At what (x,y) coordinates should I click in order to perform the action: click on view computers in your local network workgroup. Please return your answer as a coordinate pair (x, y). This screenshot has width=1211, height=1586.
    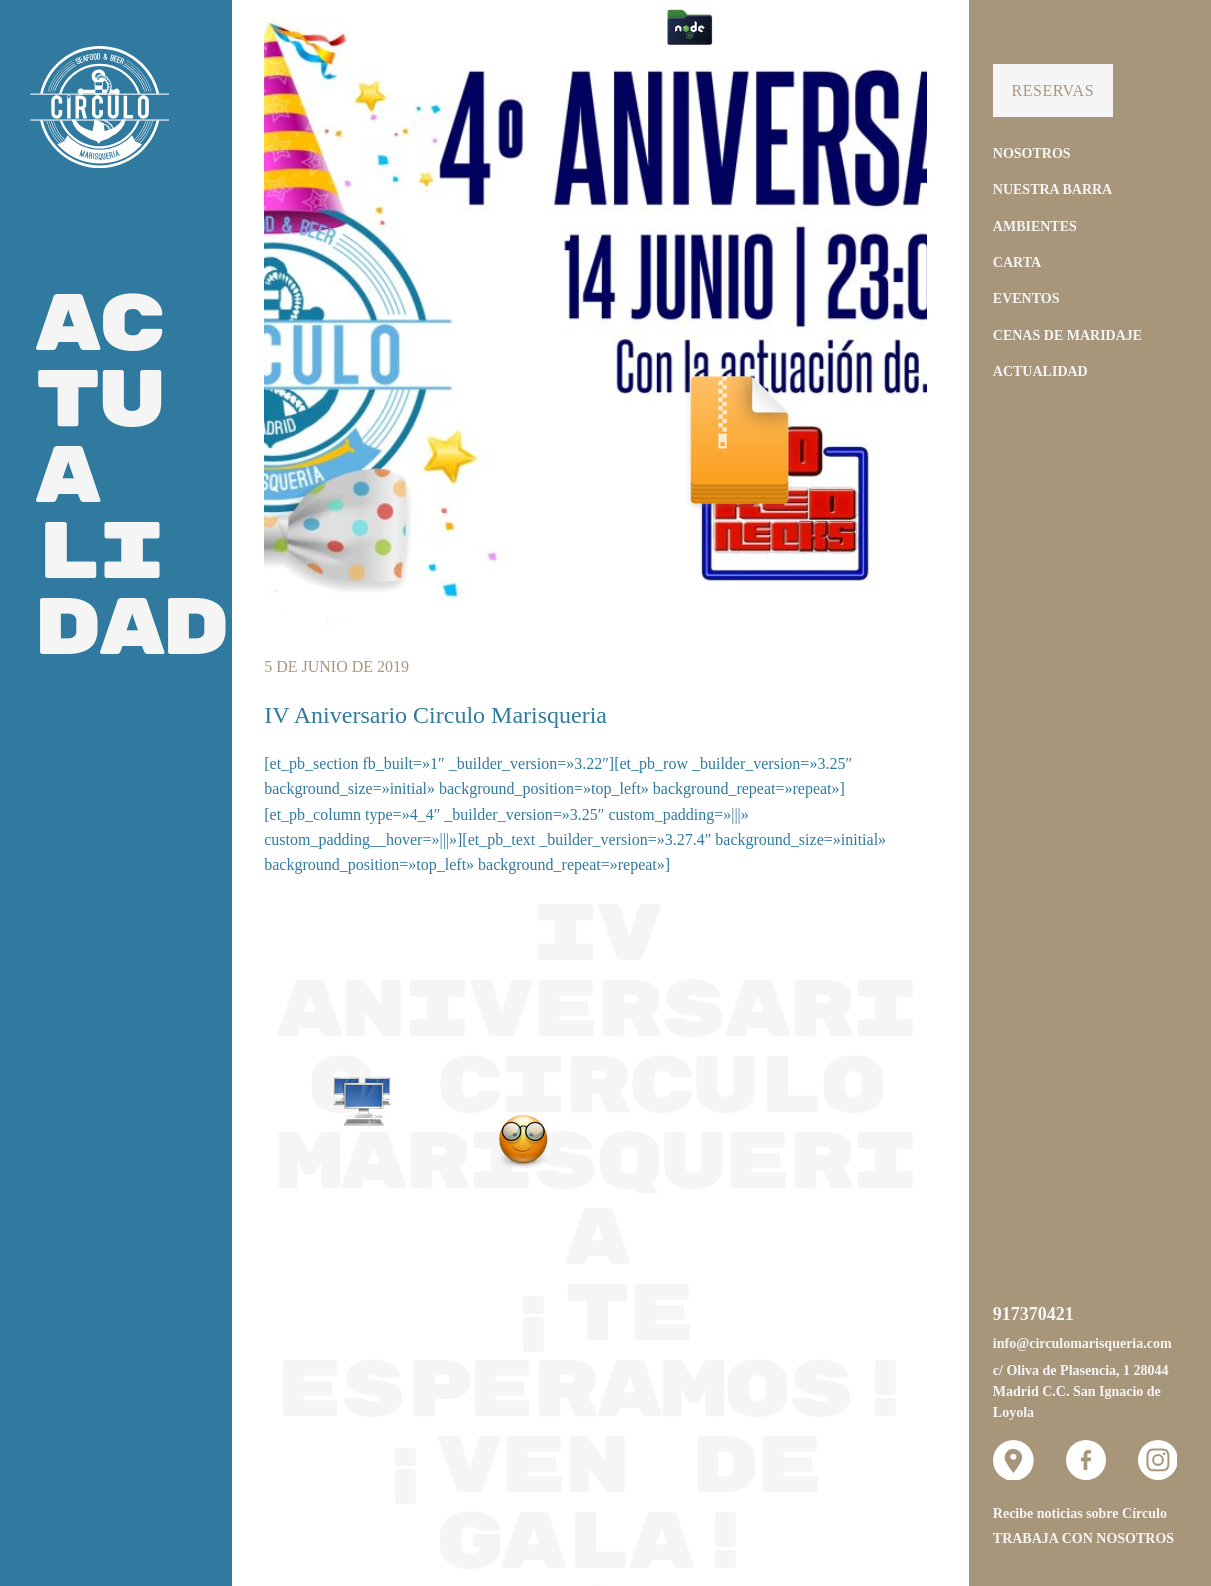
    Looking at the image, I should click on (362, 1101).